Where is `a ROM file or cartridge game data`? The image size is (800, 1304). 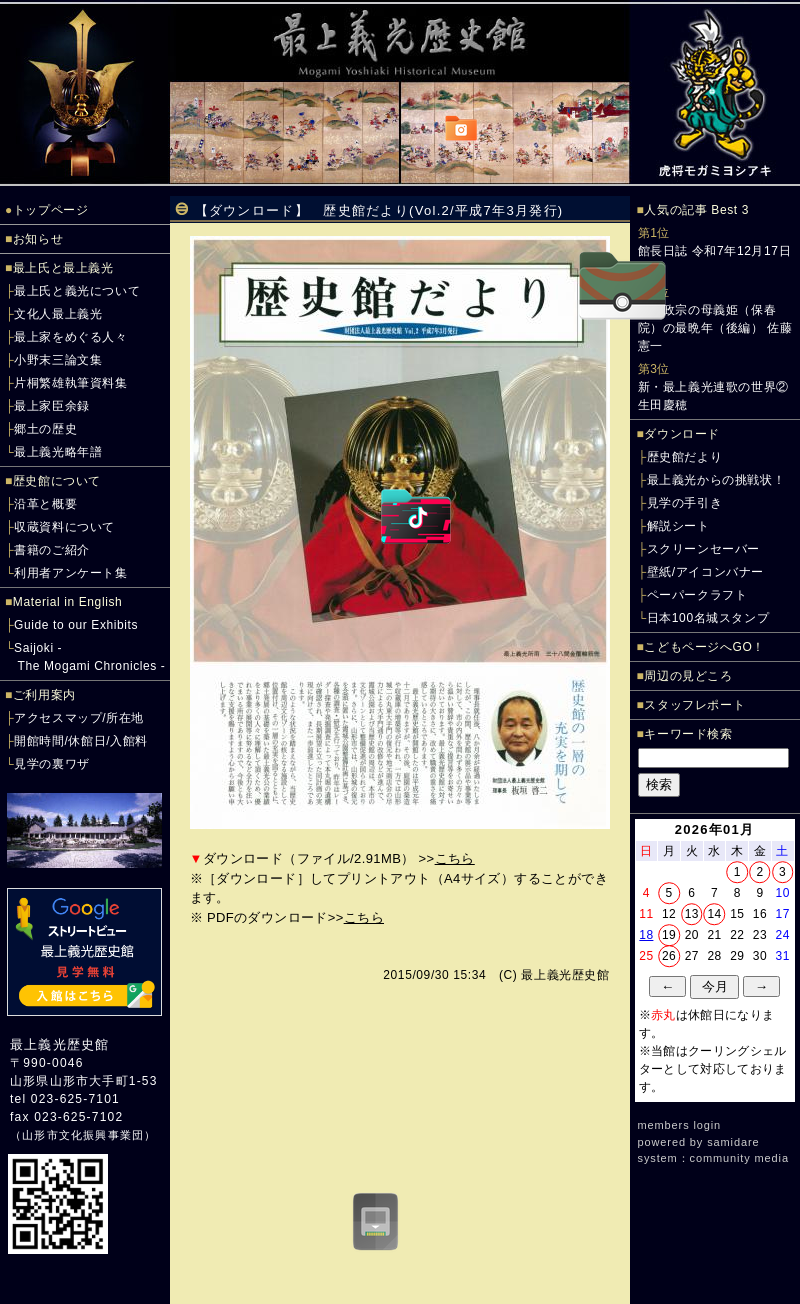
a ROM file or cartridge game data is located at coordinates (375, 1221).